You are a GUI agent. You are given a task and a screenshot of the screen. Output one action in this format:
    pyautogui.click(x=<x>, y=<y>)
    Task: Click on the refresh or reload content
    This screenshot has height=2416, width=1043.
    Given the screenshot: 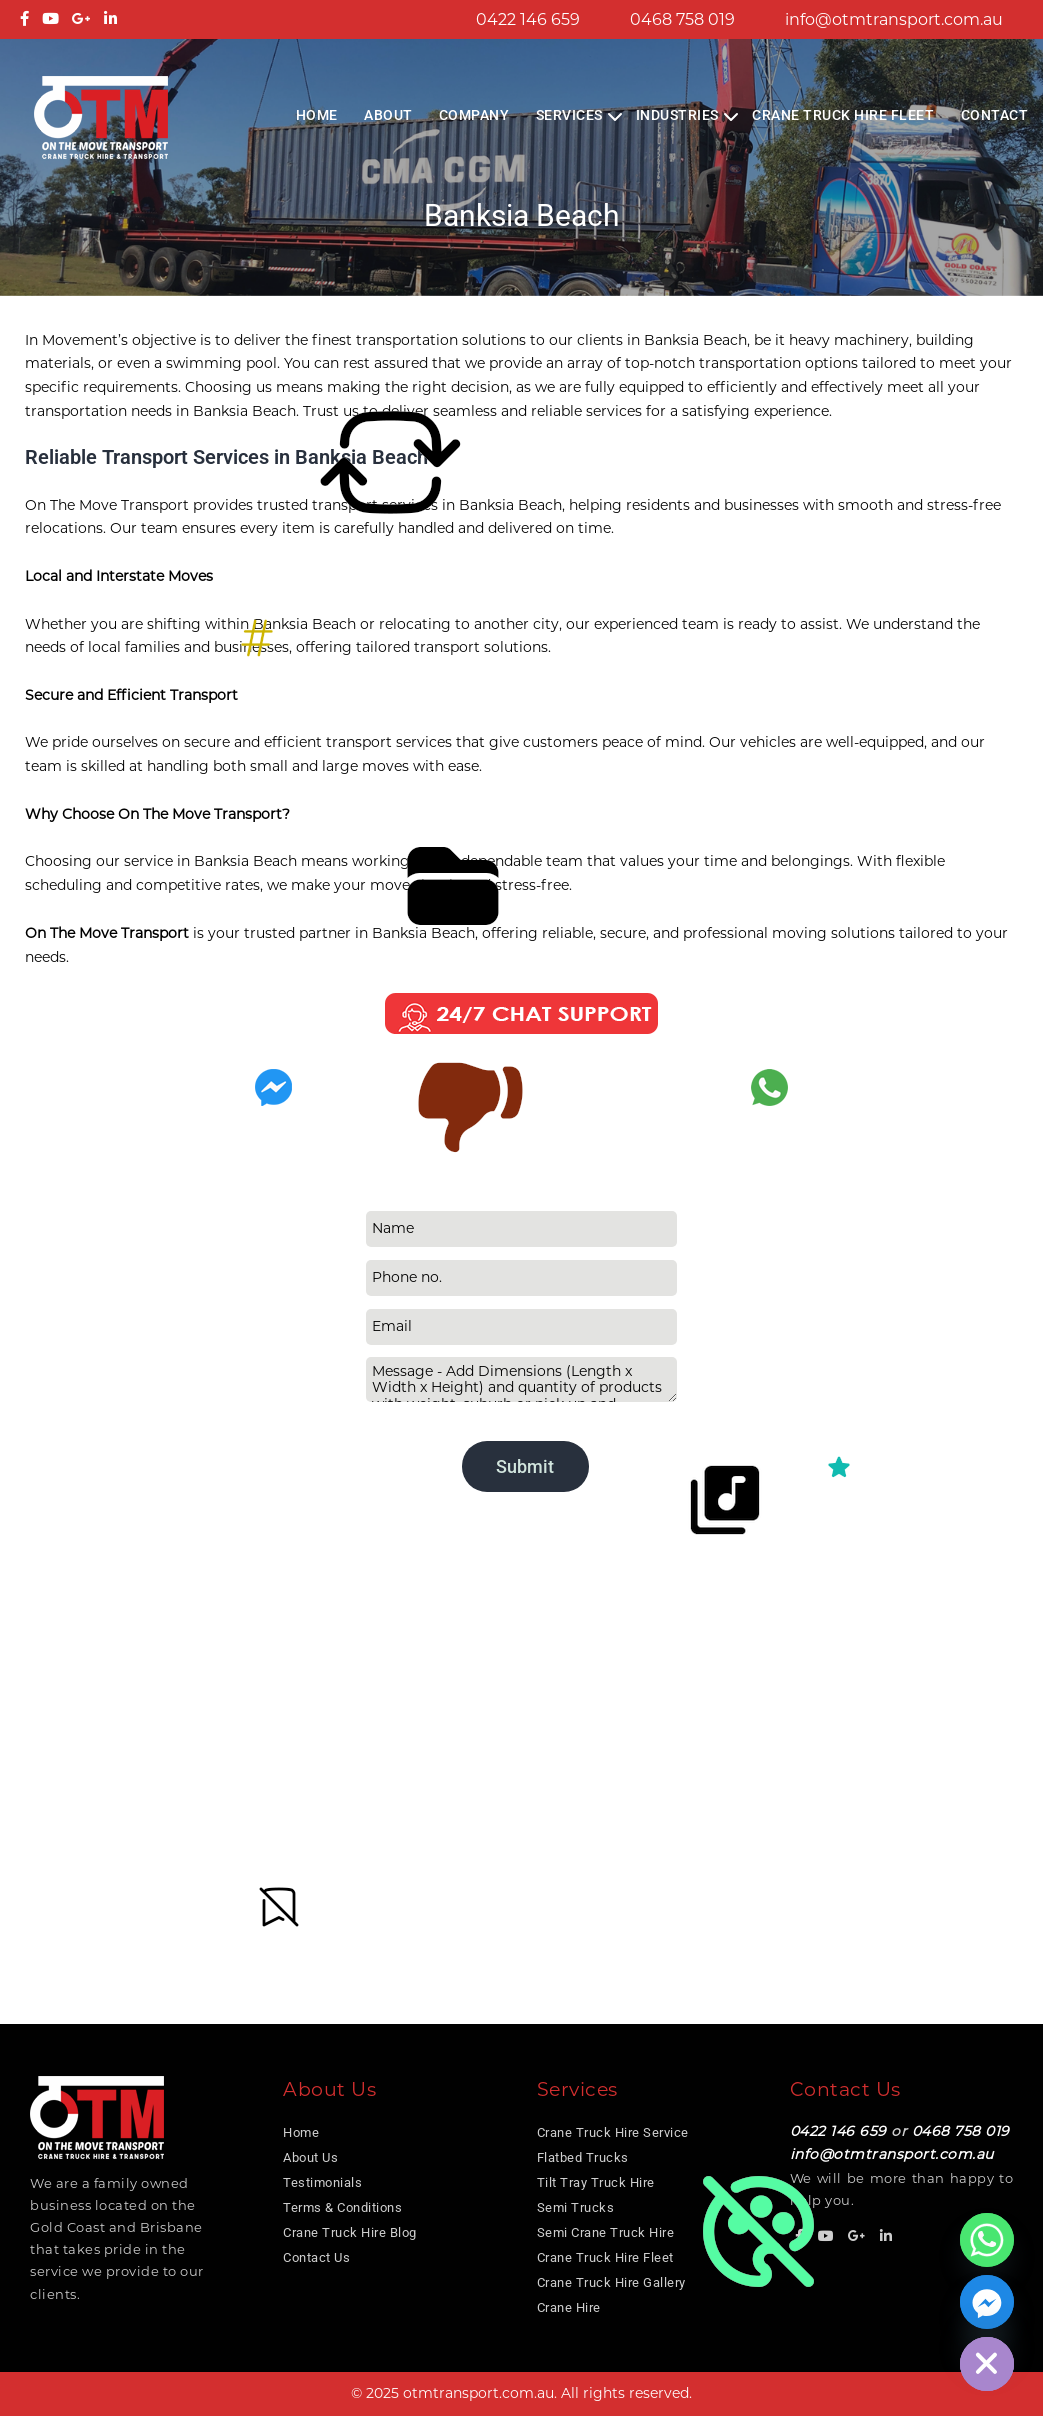 What is the action you would take?
    pyautogui.click(x=390, y=462)
    